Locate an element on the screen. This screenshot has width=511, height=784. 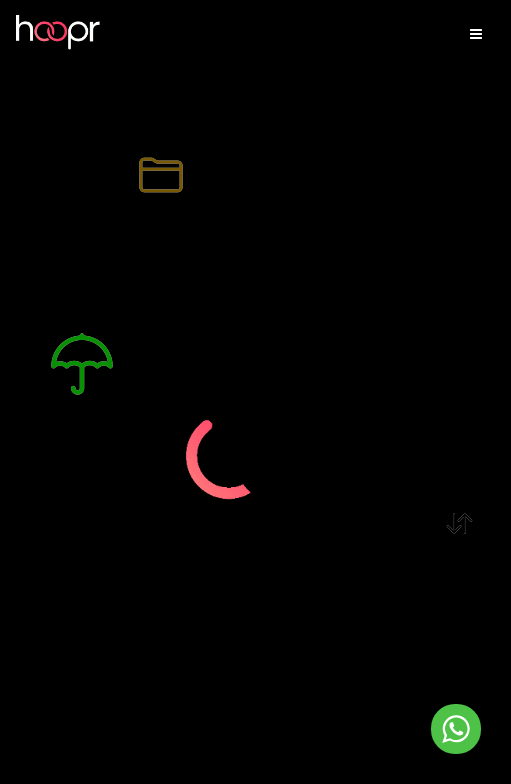
view weather protection or rain forecast is located at coordinates (82, 364).